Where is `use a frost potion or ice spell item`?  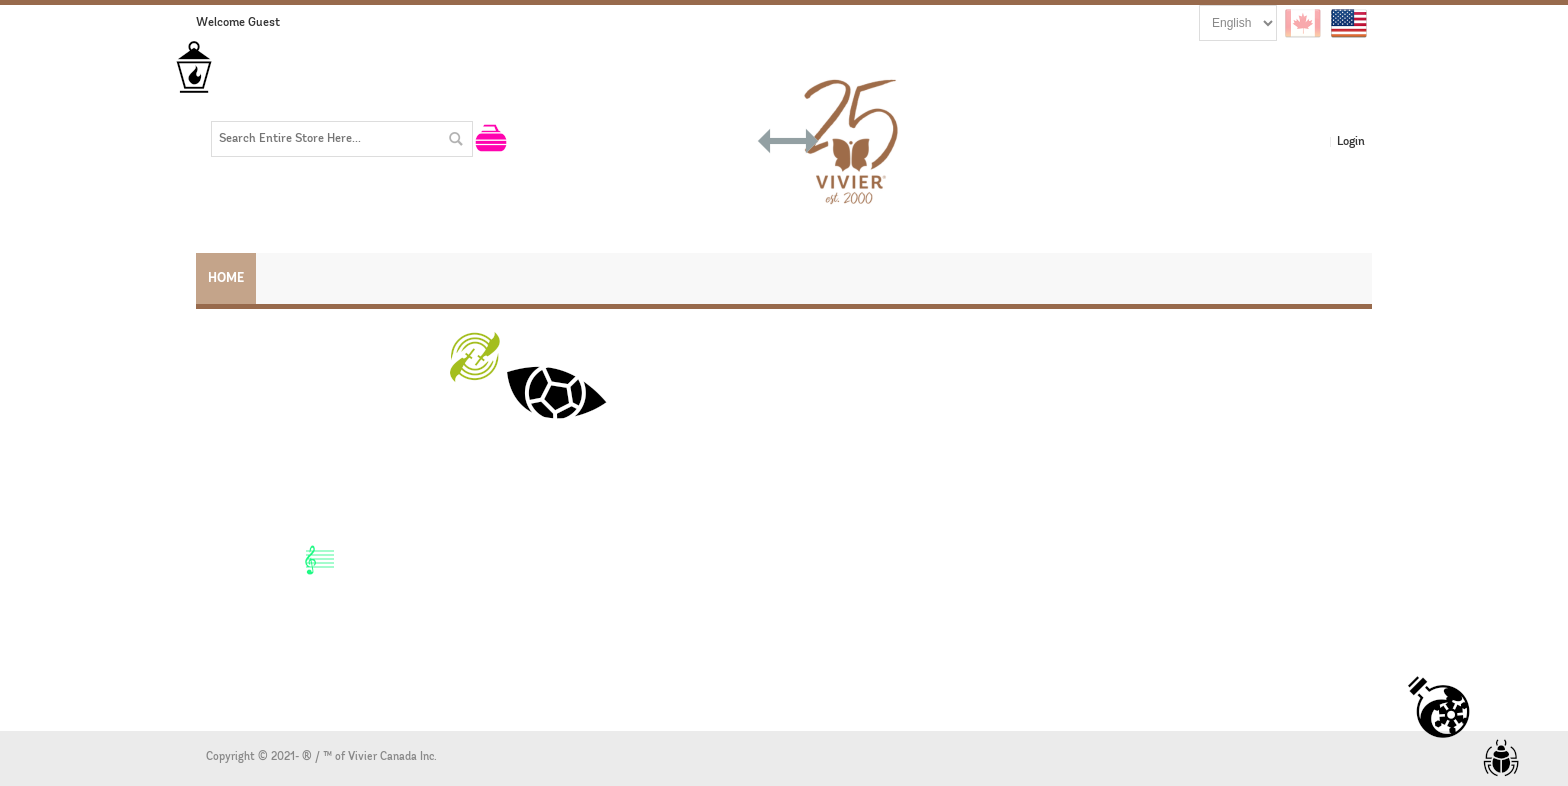 use a frost potion or ice spell item is located at coordinates (1438, 706).